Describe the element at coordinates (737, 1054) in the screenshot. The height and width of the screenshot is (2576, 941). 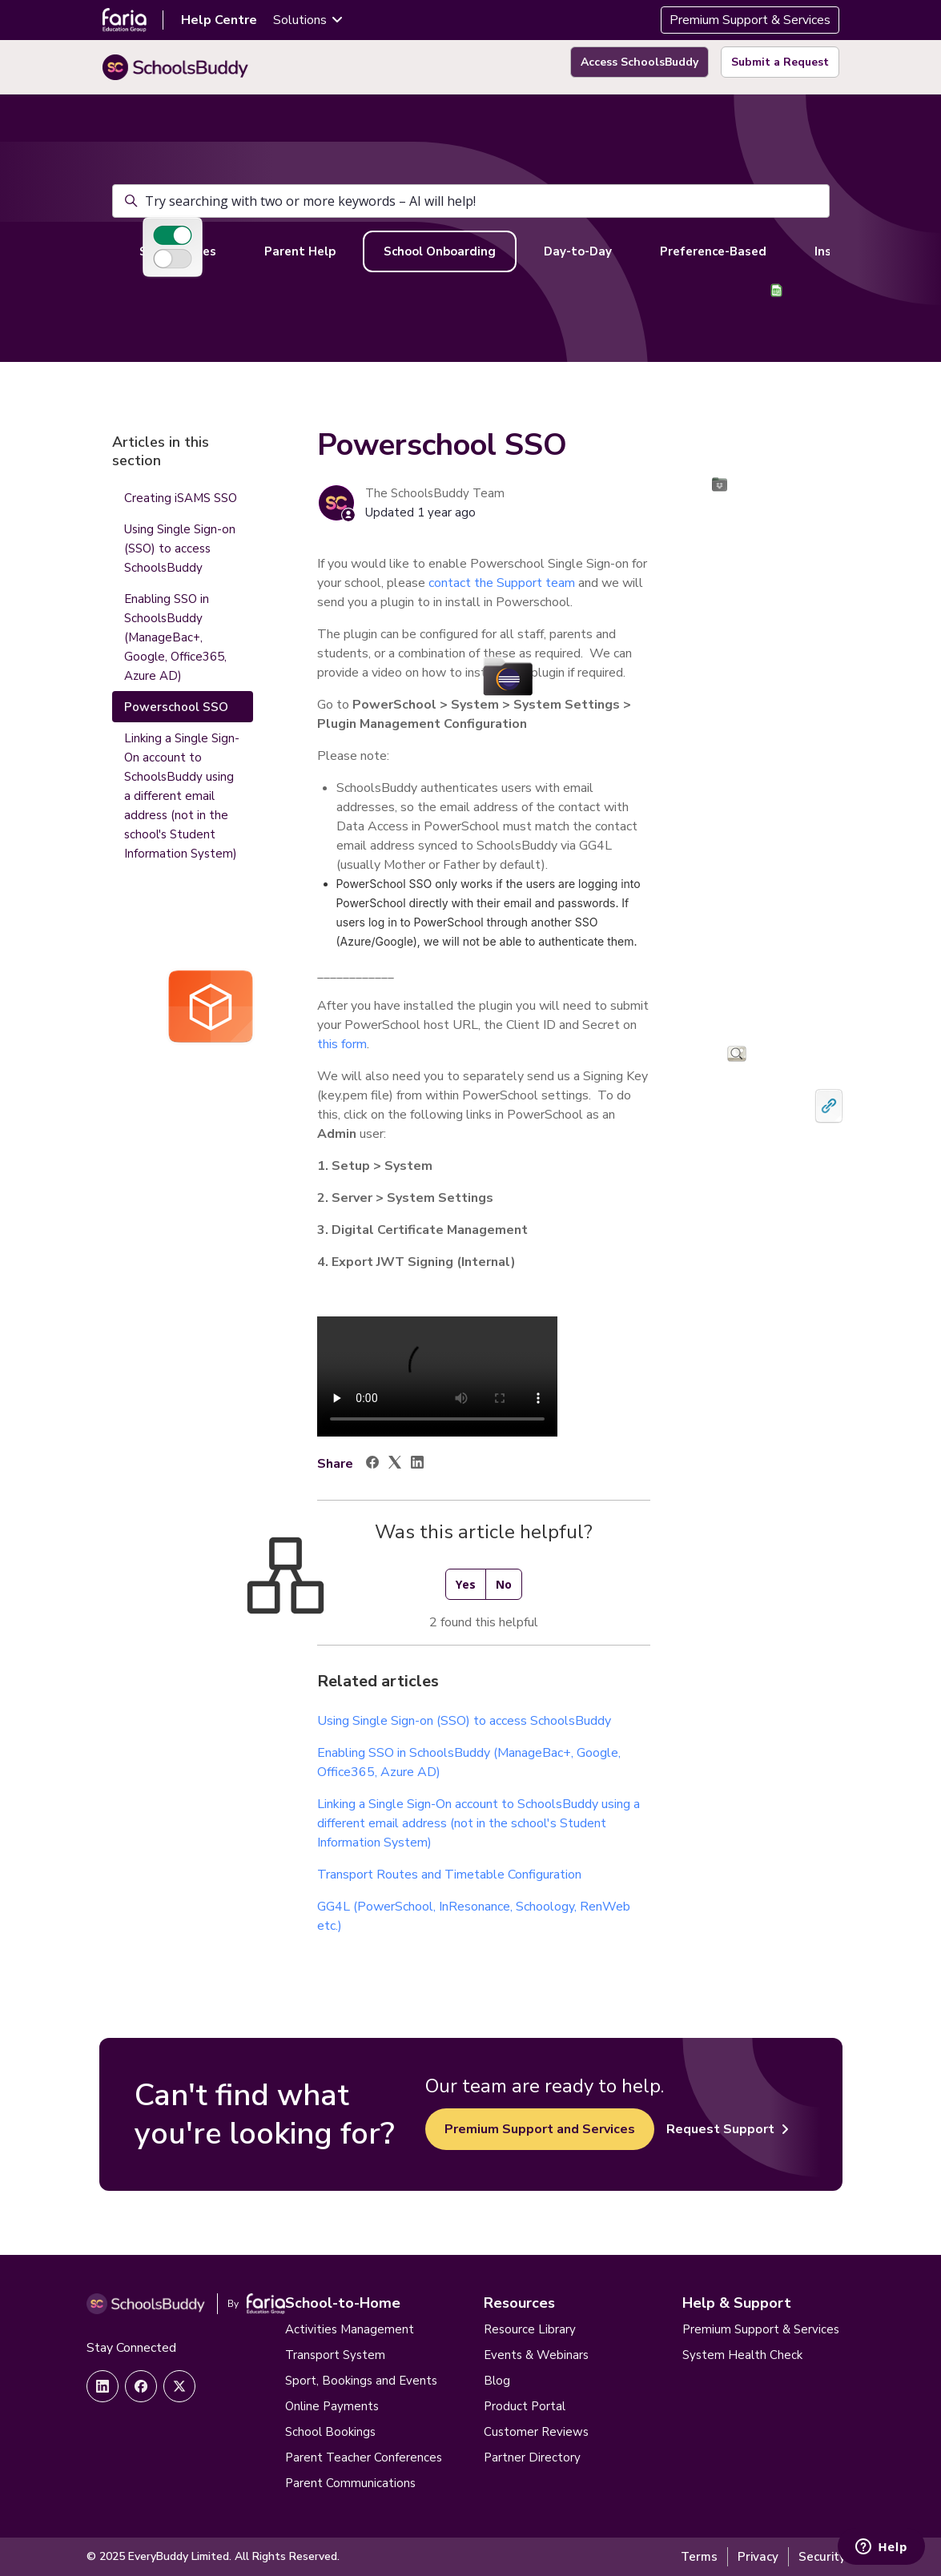
I see `open the image viewer application` at that location.